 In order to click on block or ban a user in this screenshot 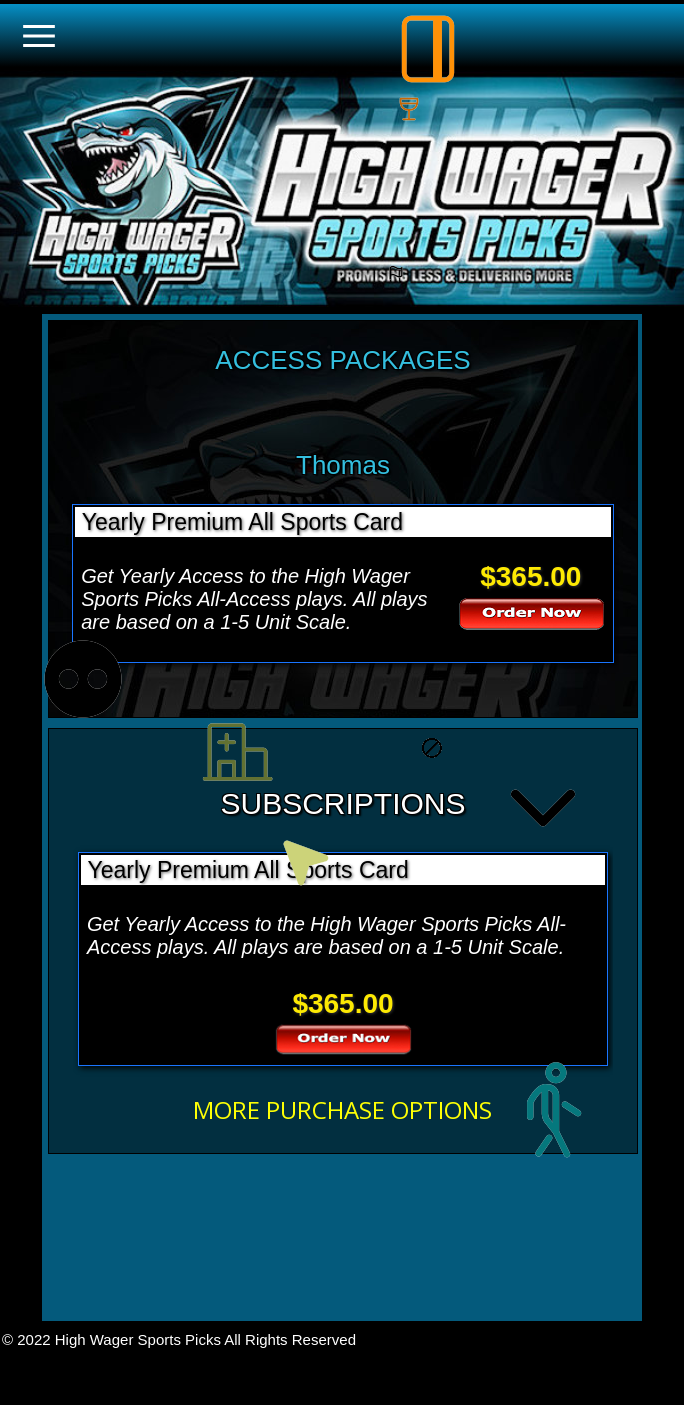, I will do `click(432, 748)`.